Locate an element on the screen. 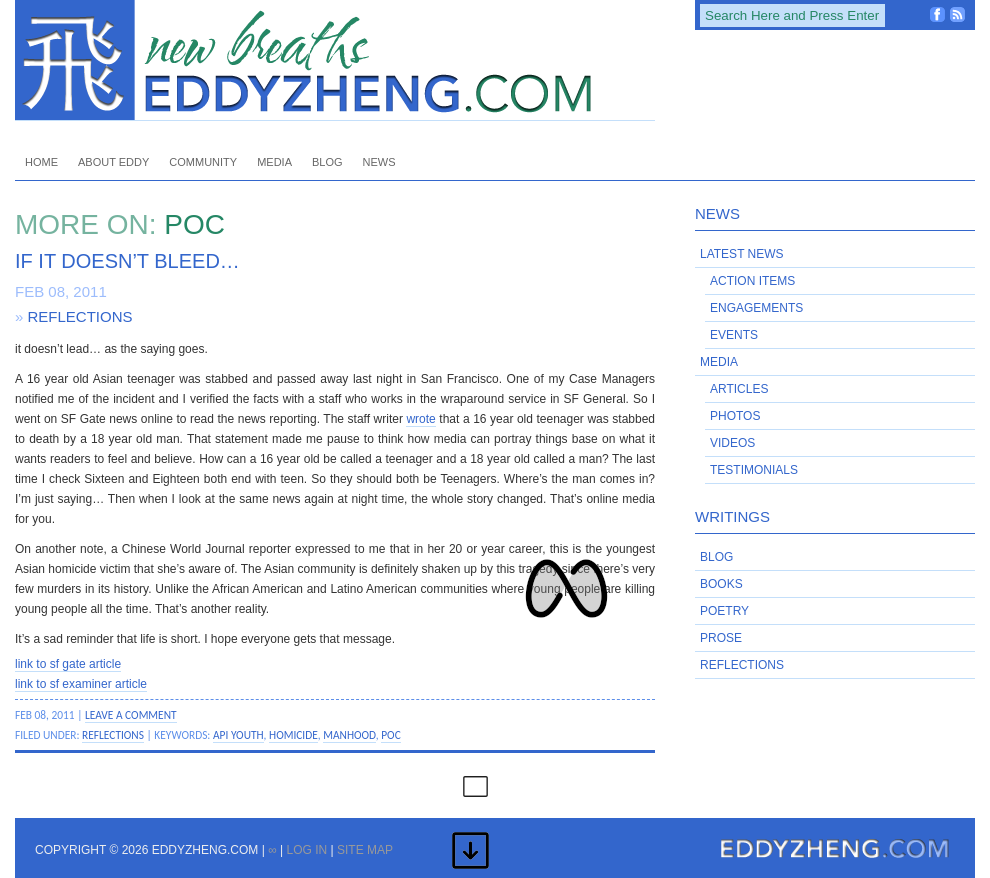  download file or content is located at coordinates (470, 850).